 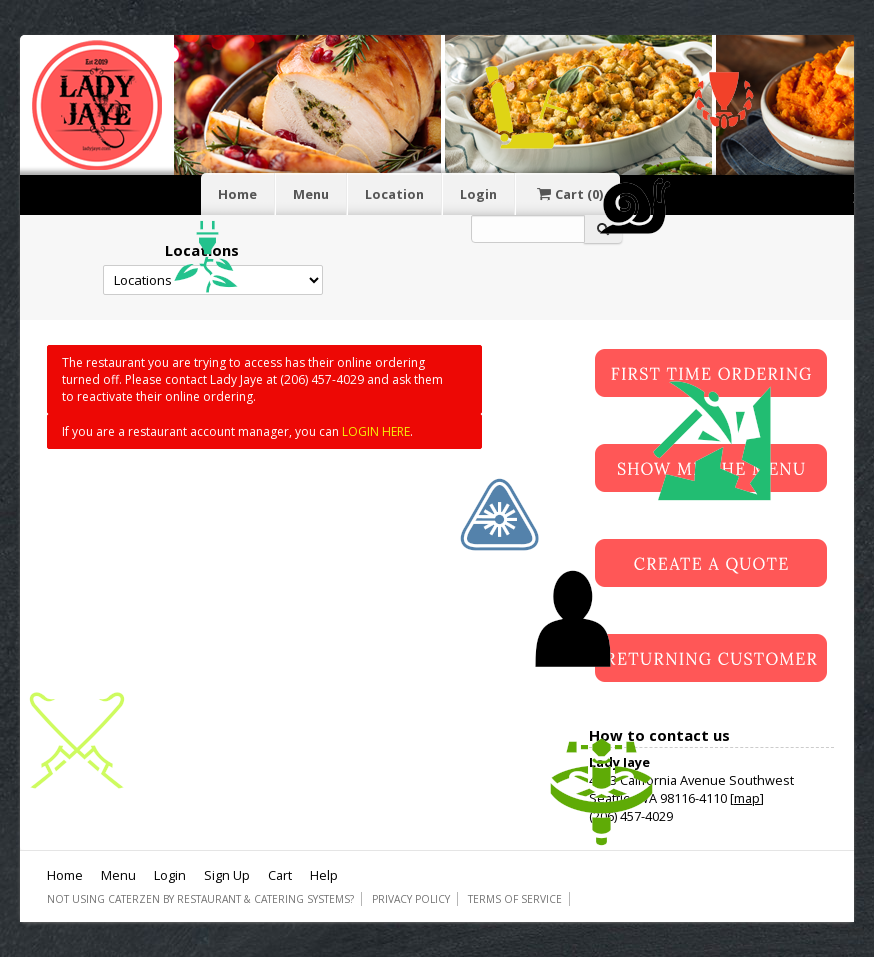 What do you see at coordinates (635, 205) in the screenshot?
I see `indicates slow loading or processing speed` at bounding box center [635, 205].